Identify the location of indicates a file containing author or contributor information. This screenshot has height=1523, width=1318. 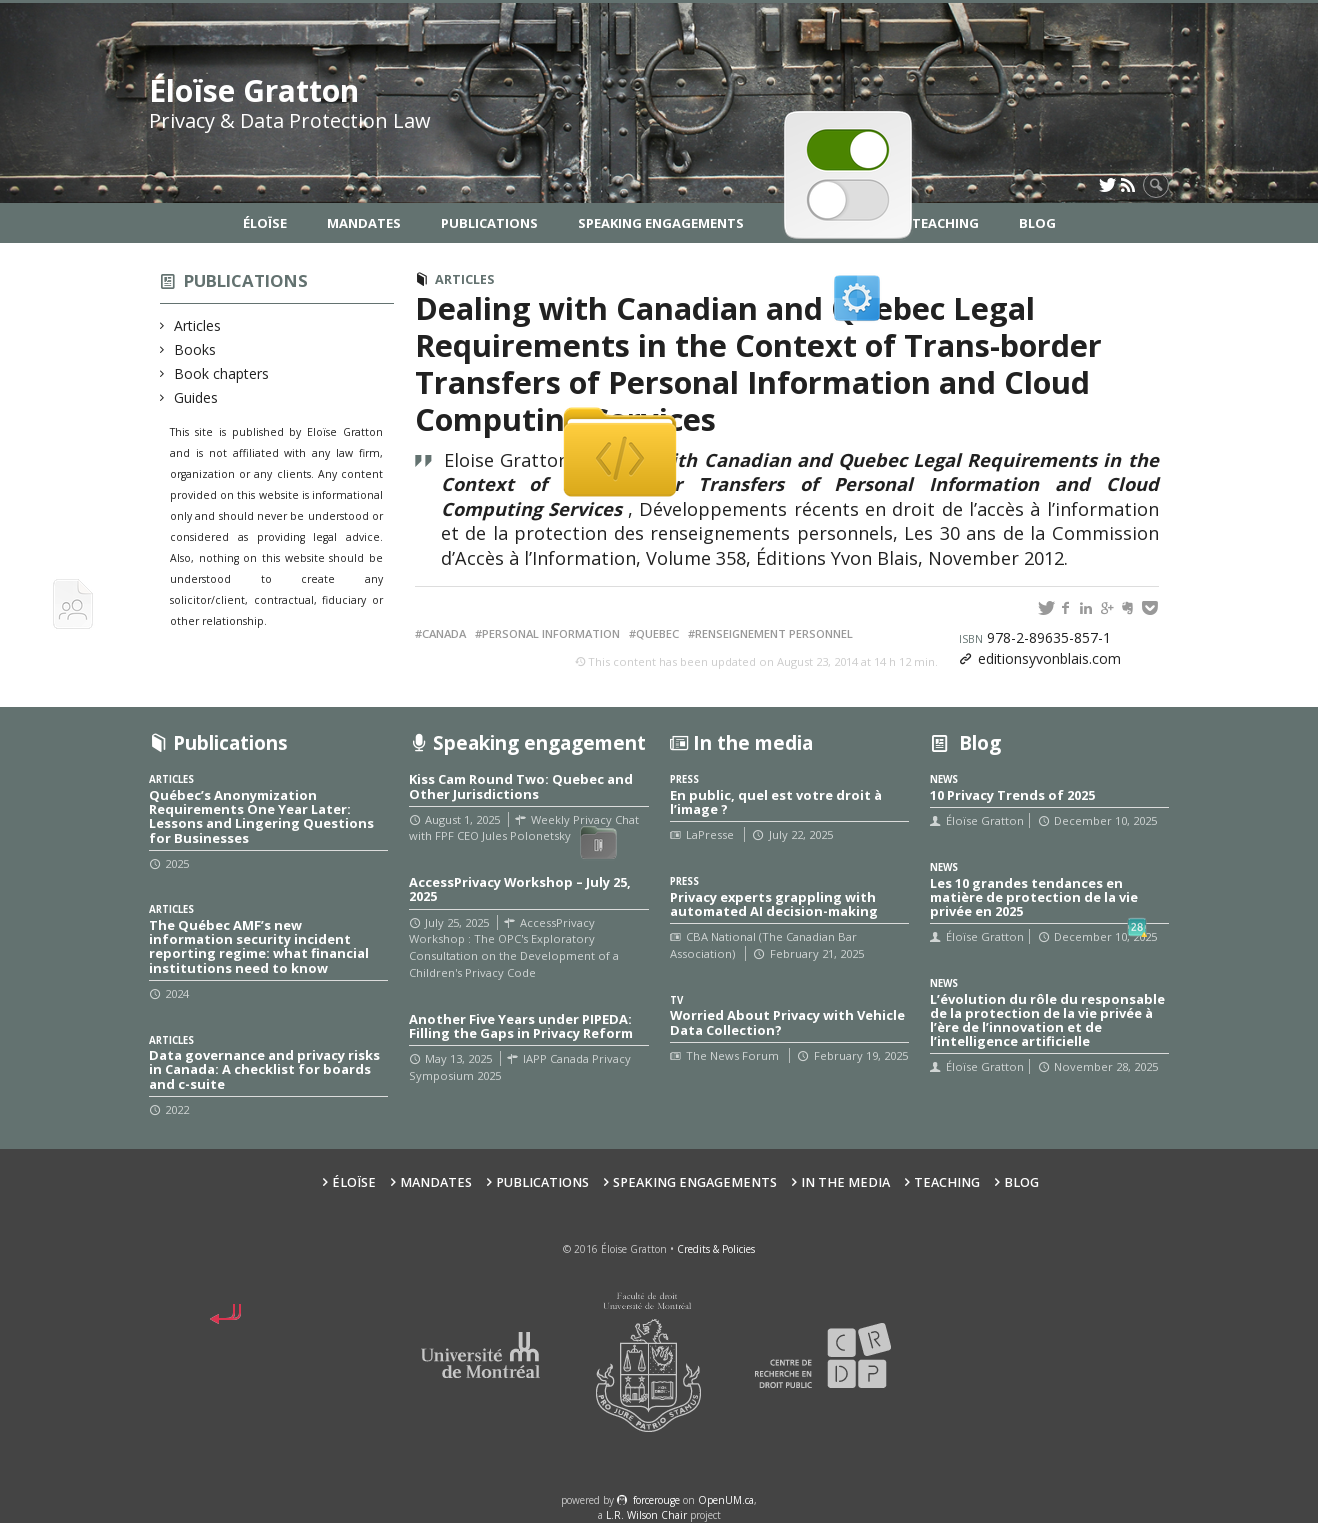
(73, 604).